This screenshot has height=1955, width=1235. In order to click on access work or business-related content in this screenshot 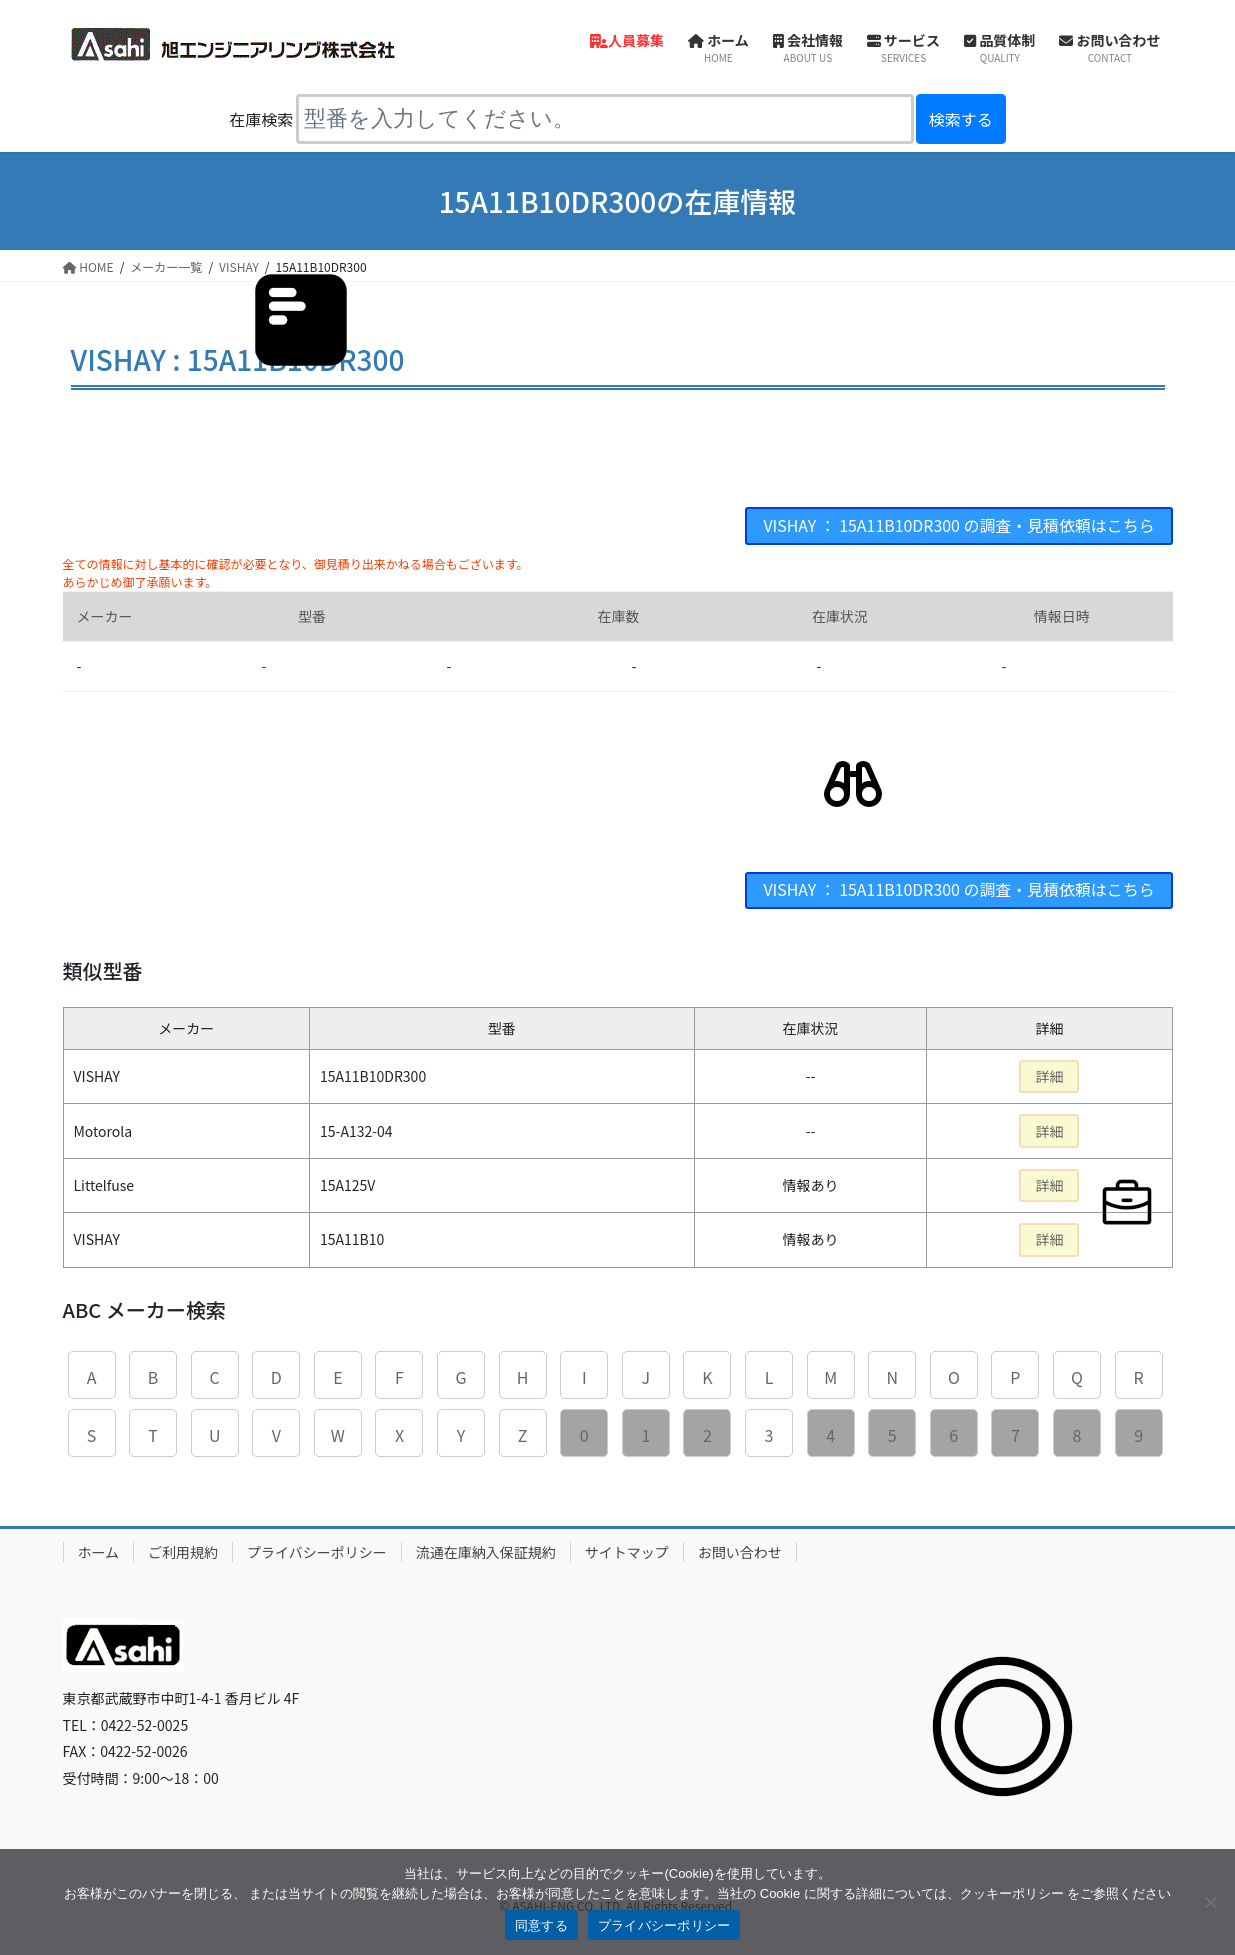, I will do `click(1127, 1204)`.